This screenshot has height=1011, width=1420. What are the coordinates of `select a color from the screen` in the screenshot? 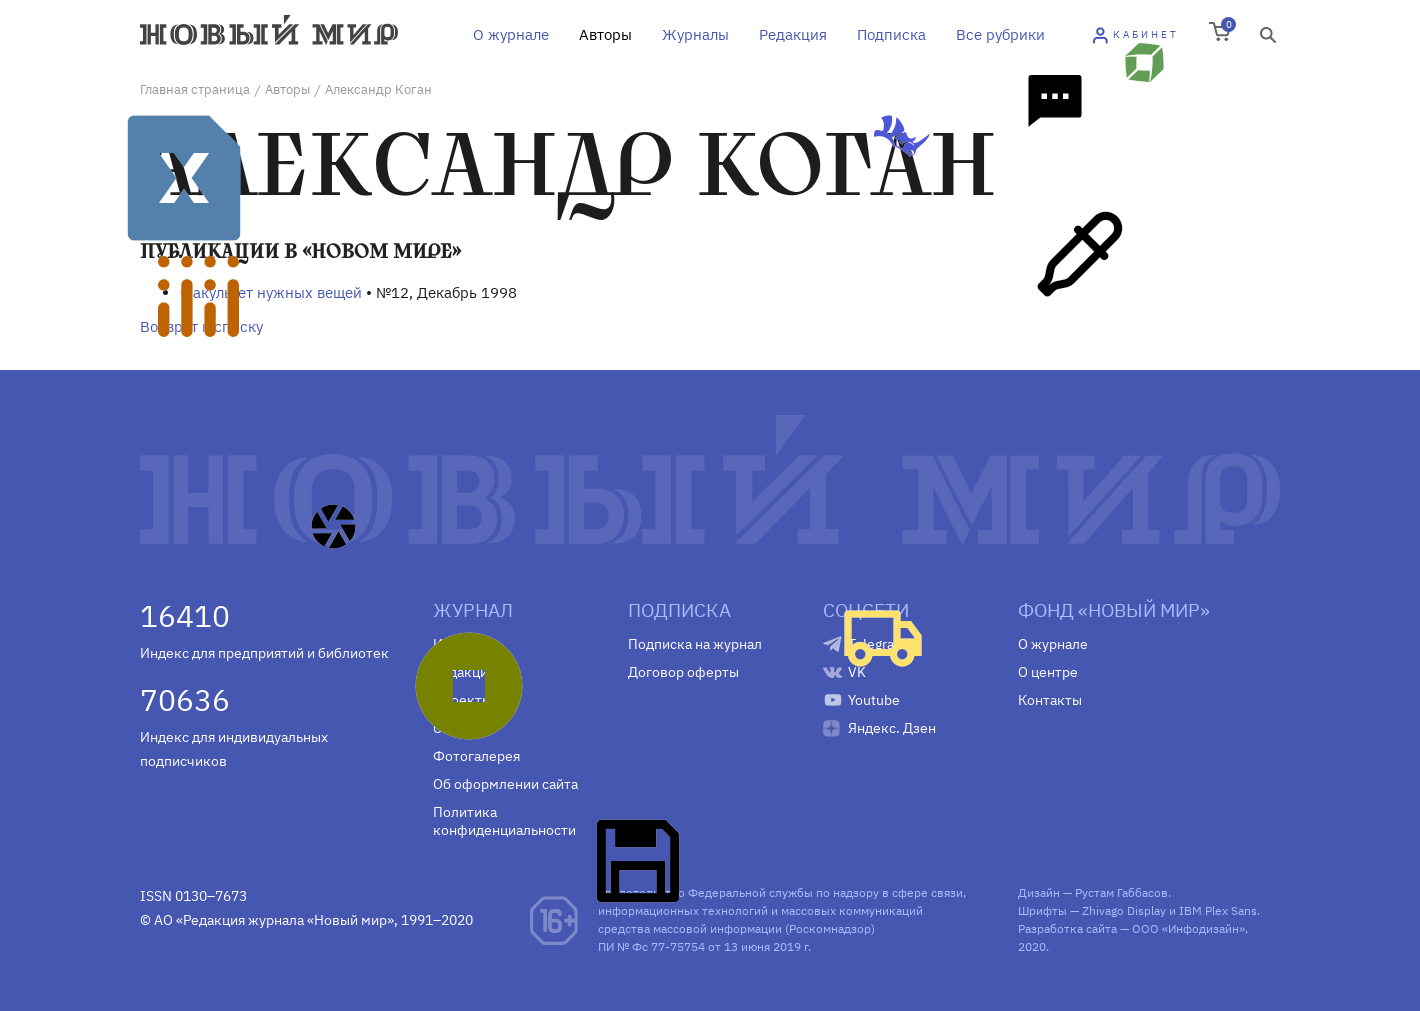 It's located at (1079, 254).